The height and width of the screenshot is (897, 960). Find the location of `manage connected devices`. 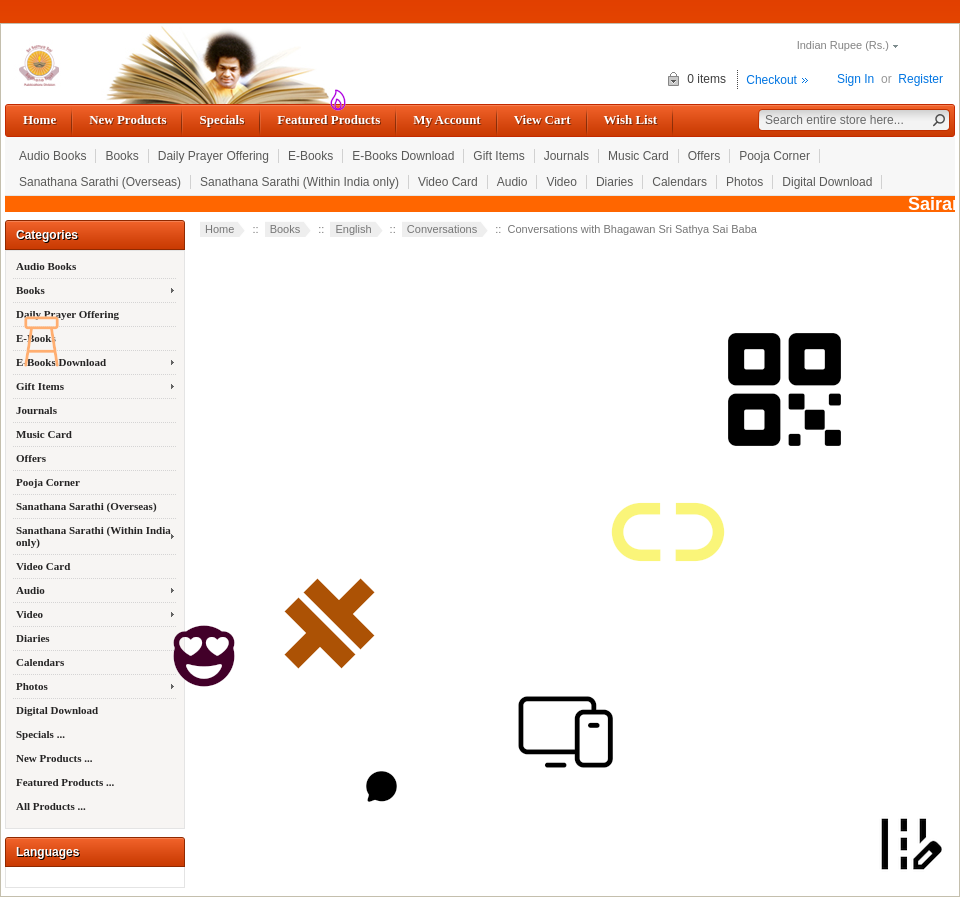

manage connected devices is located at coordinates (564, 732).